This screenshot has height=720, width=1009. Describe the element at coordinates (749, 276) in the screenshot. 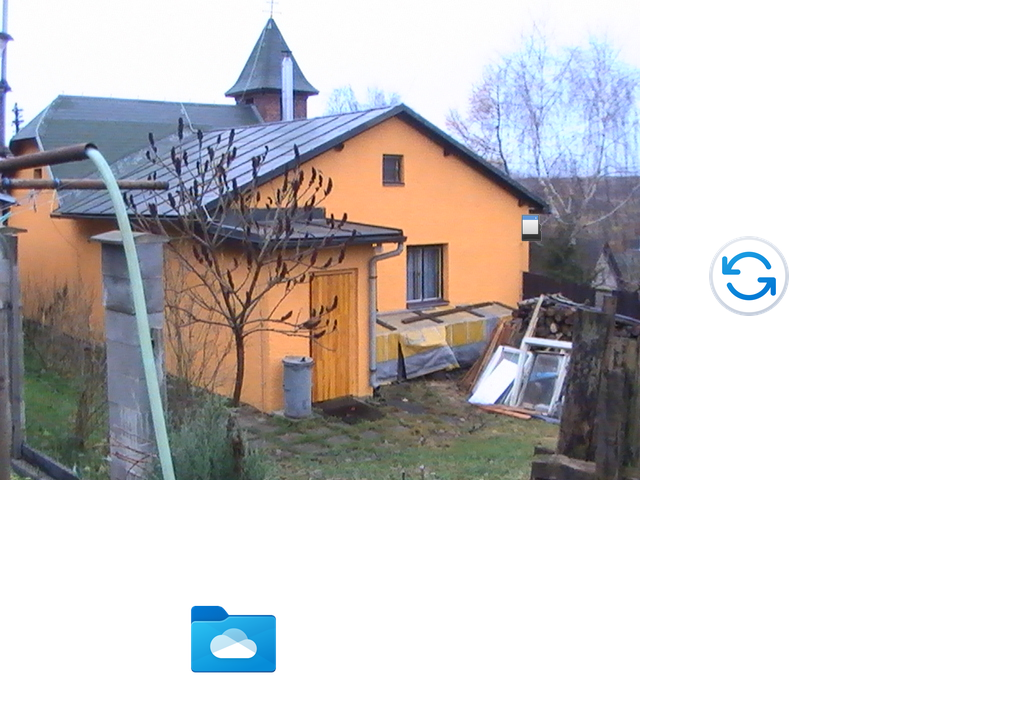

I see `indicates sync or refresh in progress` at that location.